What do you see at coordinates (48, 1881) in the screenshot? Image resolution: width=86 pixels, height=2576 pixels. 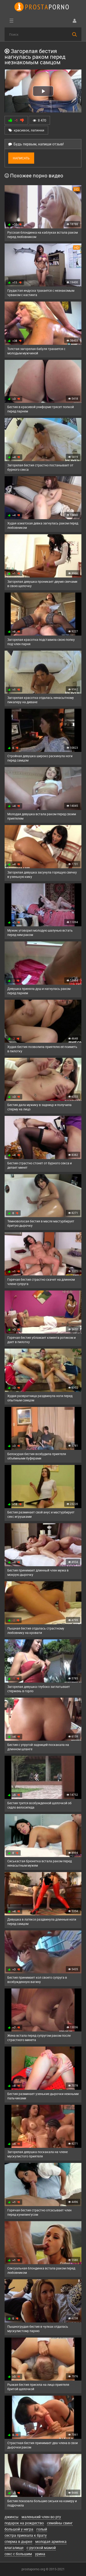 I see `select Bolivia as your country or region` at bounding box center [48, 1881].